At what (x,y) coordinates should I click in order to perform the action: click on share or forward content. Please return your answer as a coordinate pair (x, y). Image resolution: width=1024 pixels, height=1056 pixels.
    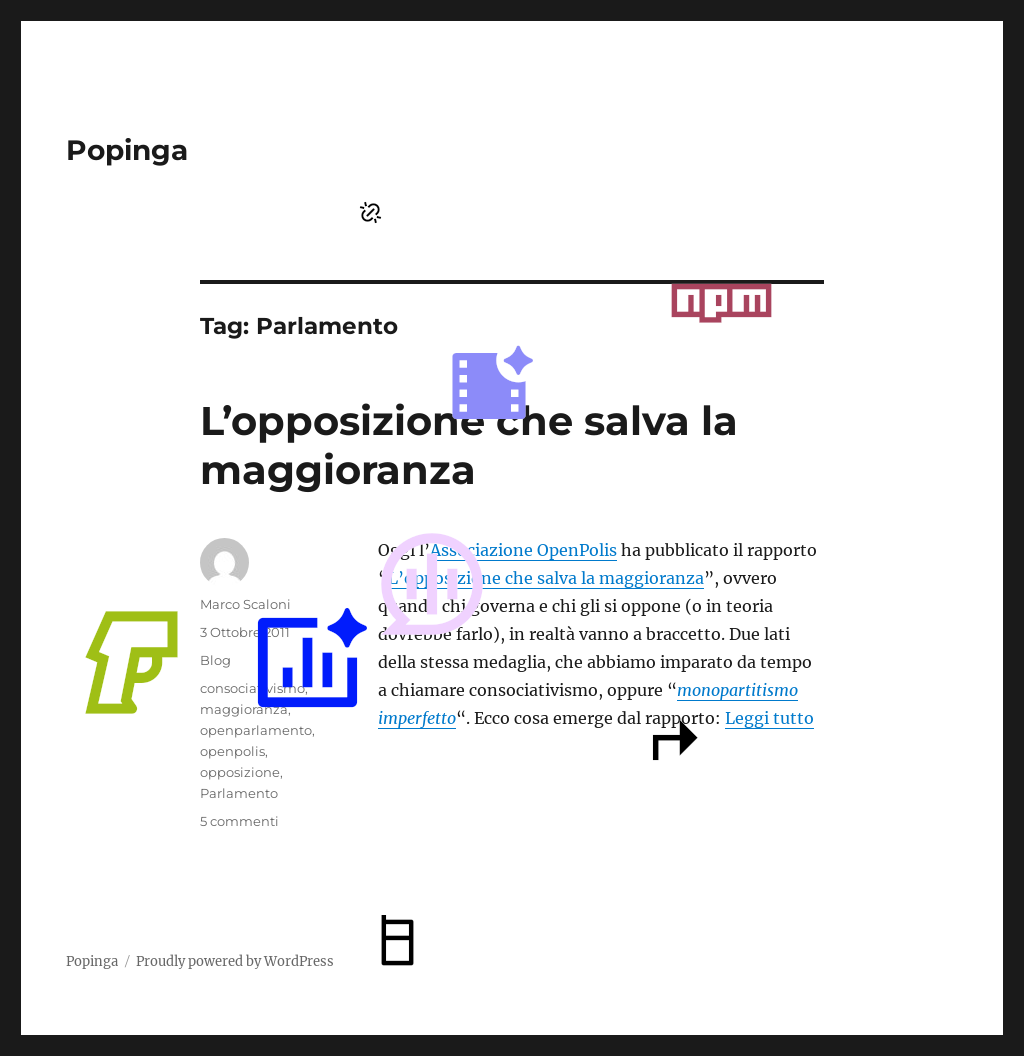
    Looking at the image, I should click on (672, 740).